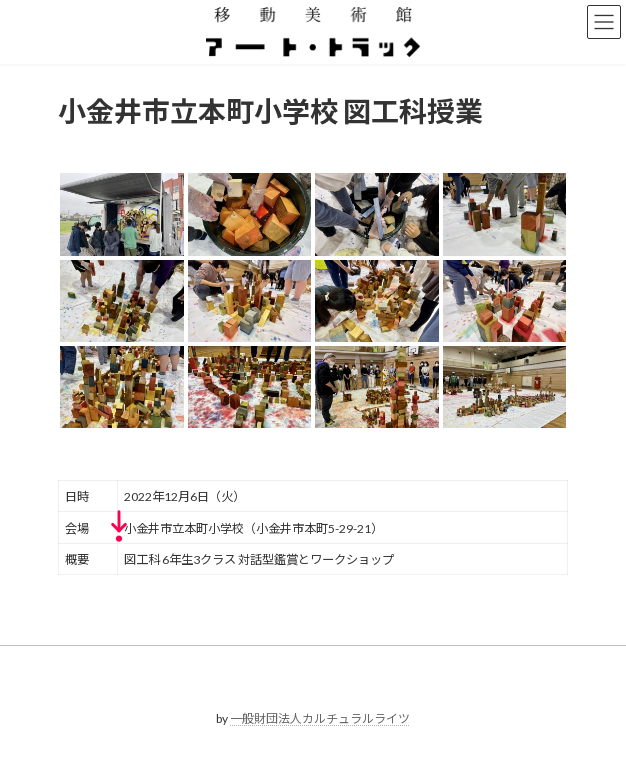 This screenshot has width=626, height=778. What do you see at coordinates (386, 380) in the screenshot?
I see `take the exit or turn right ahead` at bounding box center [386, 380].